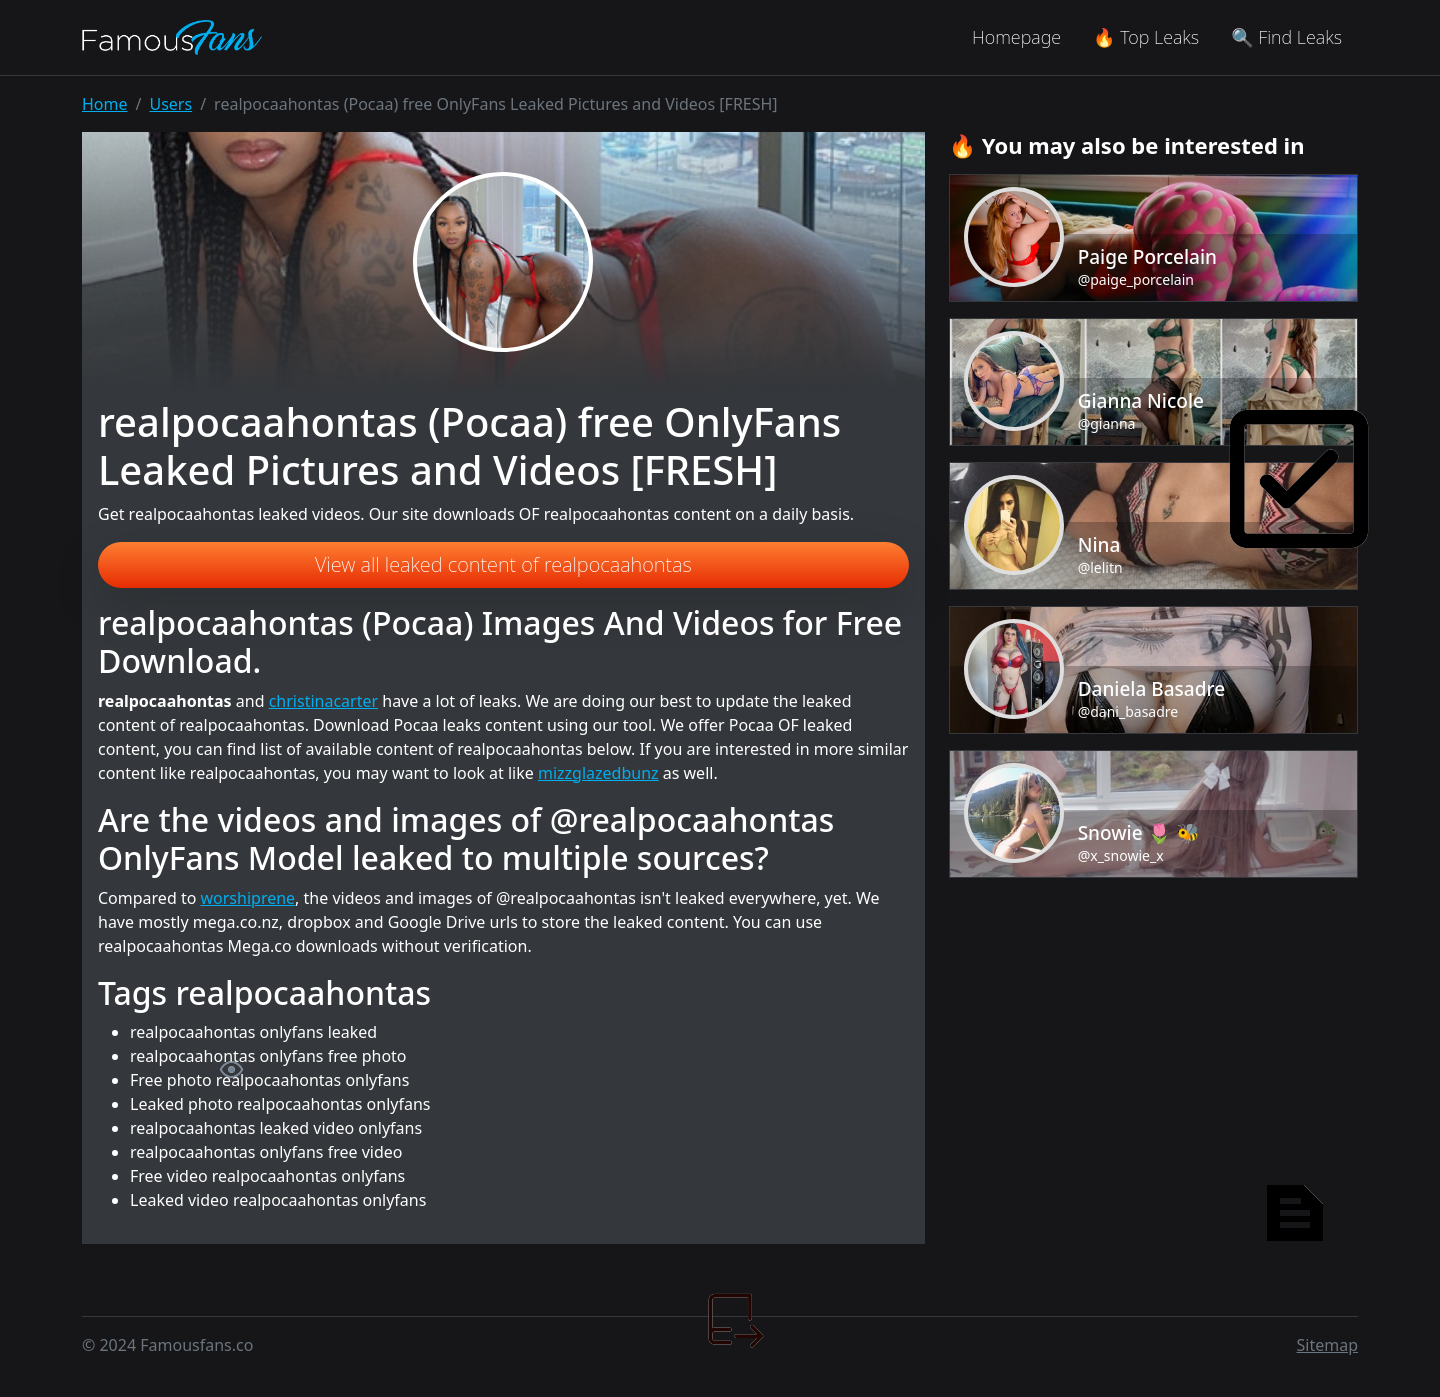 The image size is (1440, 1397). I want to click on view or preview content, so click(231, 1069).